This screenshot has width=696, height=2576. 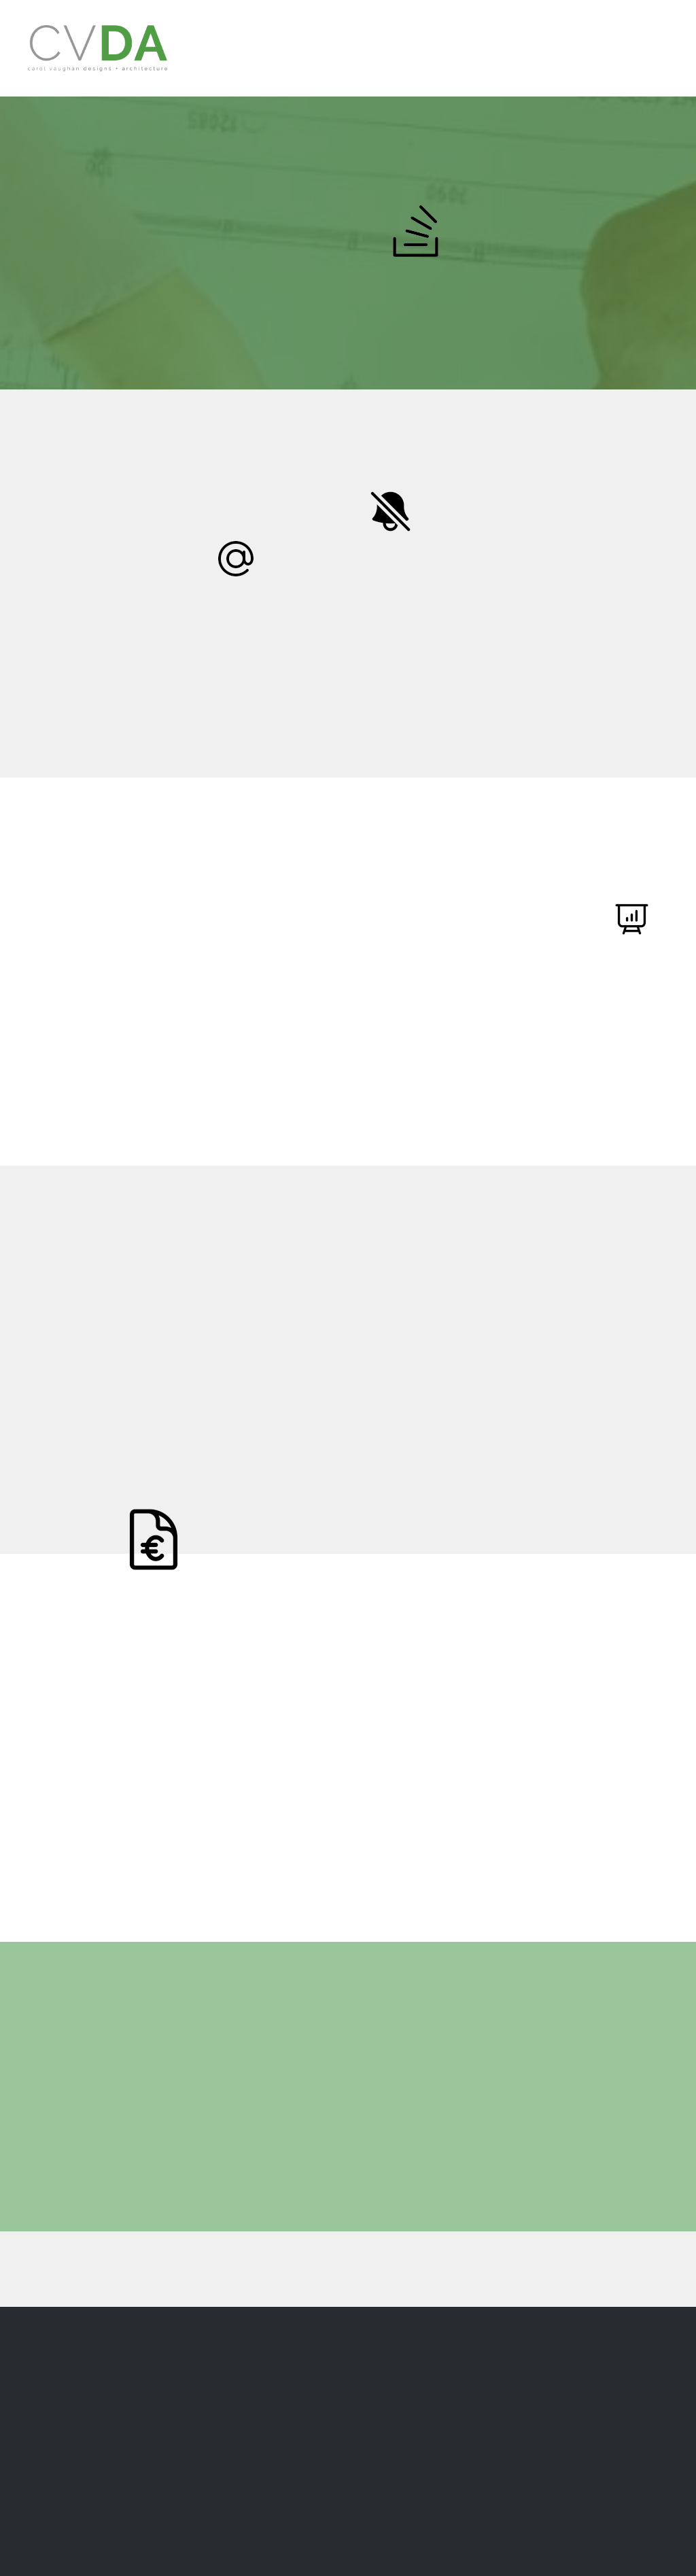 What do you see at coordinates (390, 511) in the screenshot?
I see `mute notifications` at bounding box center [390, 511].